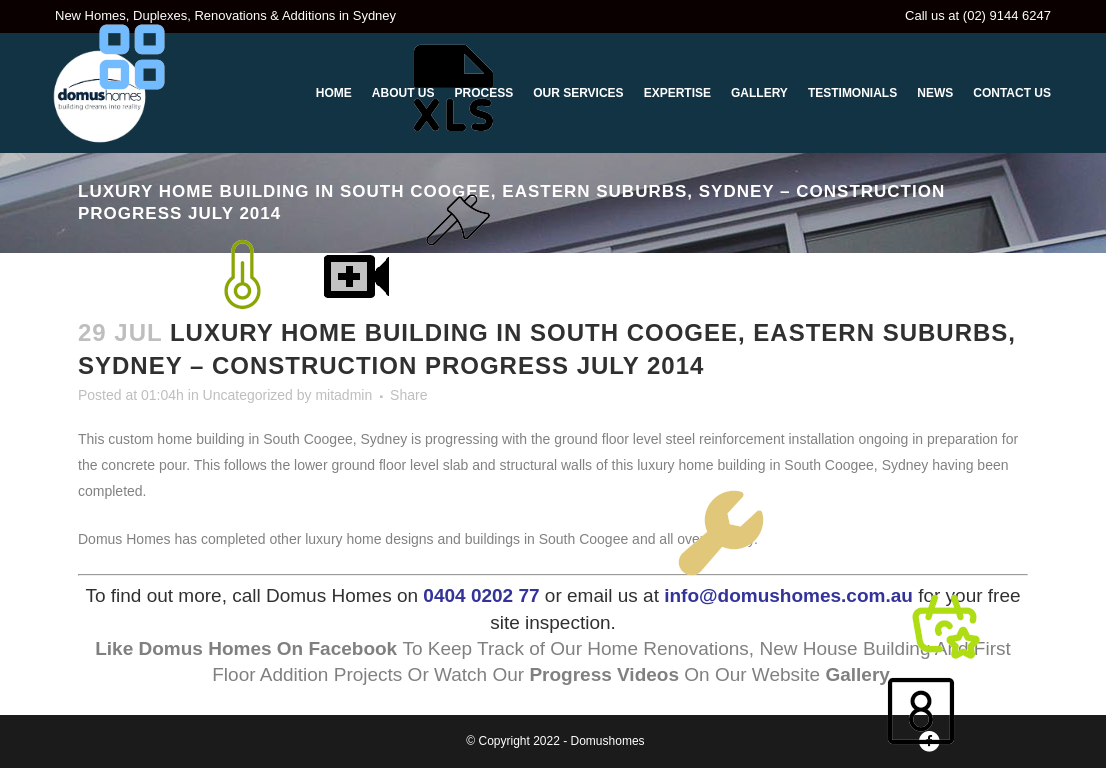  What do you see at coordinates (944, 623) in the screenshot?
I see `add item to favorites from cart` at bounding box center [944, 623].